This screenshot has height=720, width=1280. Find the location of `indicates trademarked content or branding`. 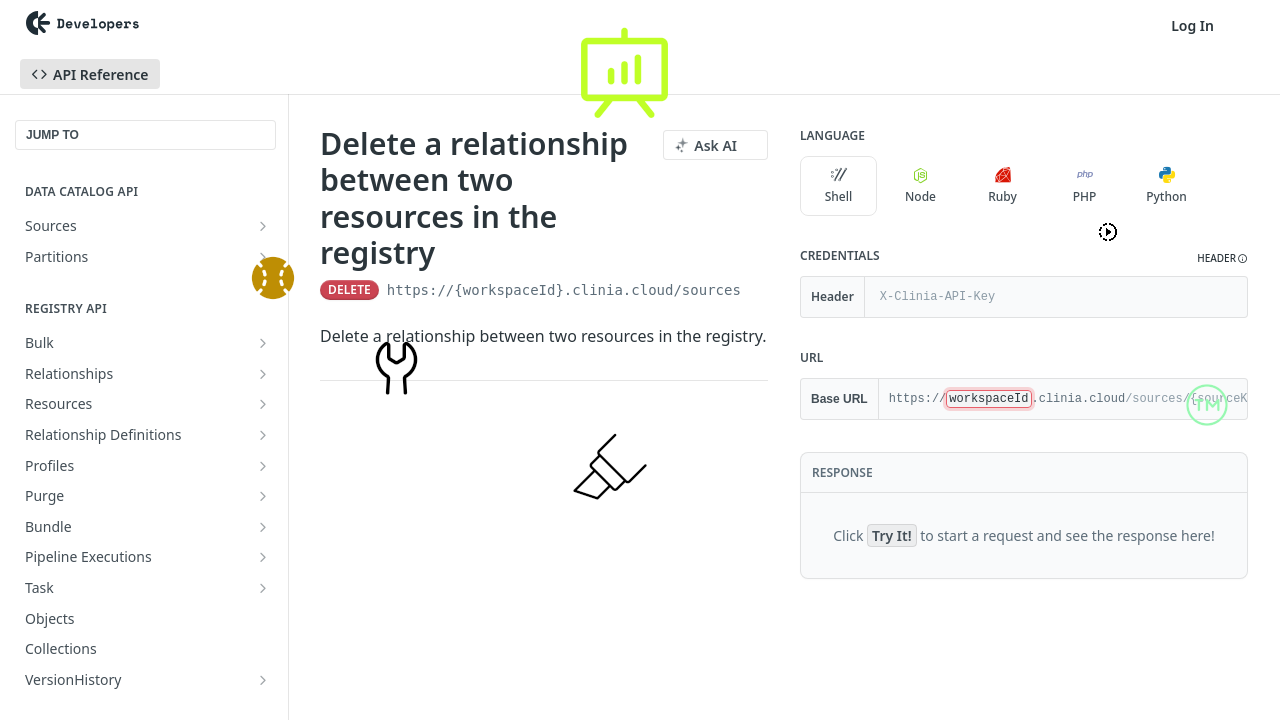

indicates trademarked content or branding is located at coordinates (1207, 405).